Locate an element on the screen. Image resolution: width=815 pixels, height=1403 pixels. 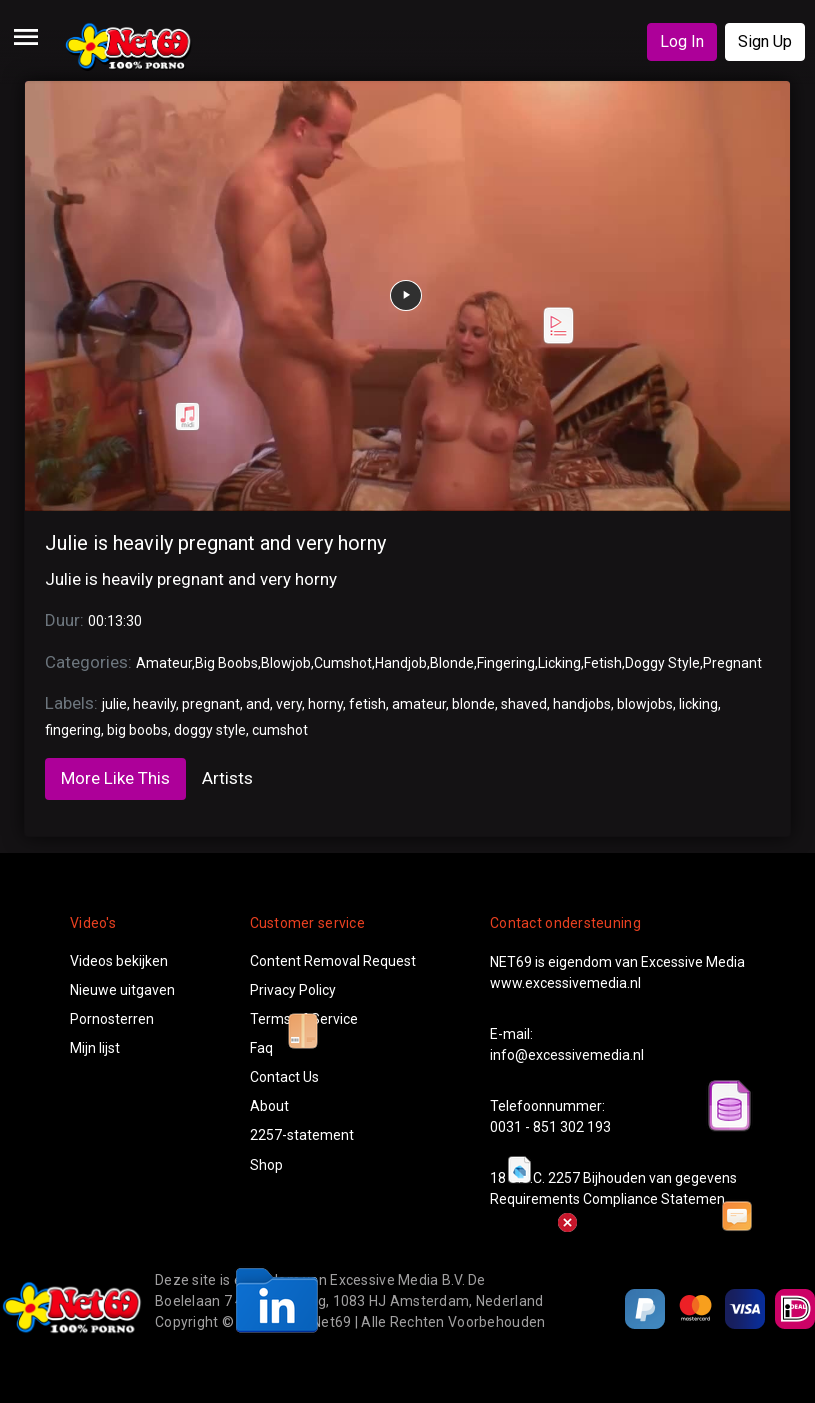
libreoffice base database file is located at coordinates (729, 1105).